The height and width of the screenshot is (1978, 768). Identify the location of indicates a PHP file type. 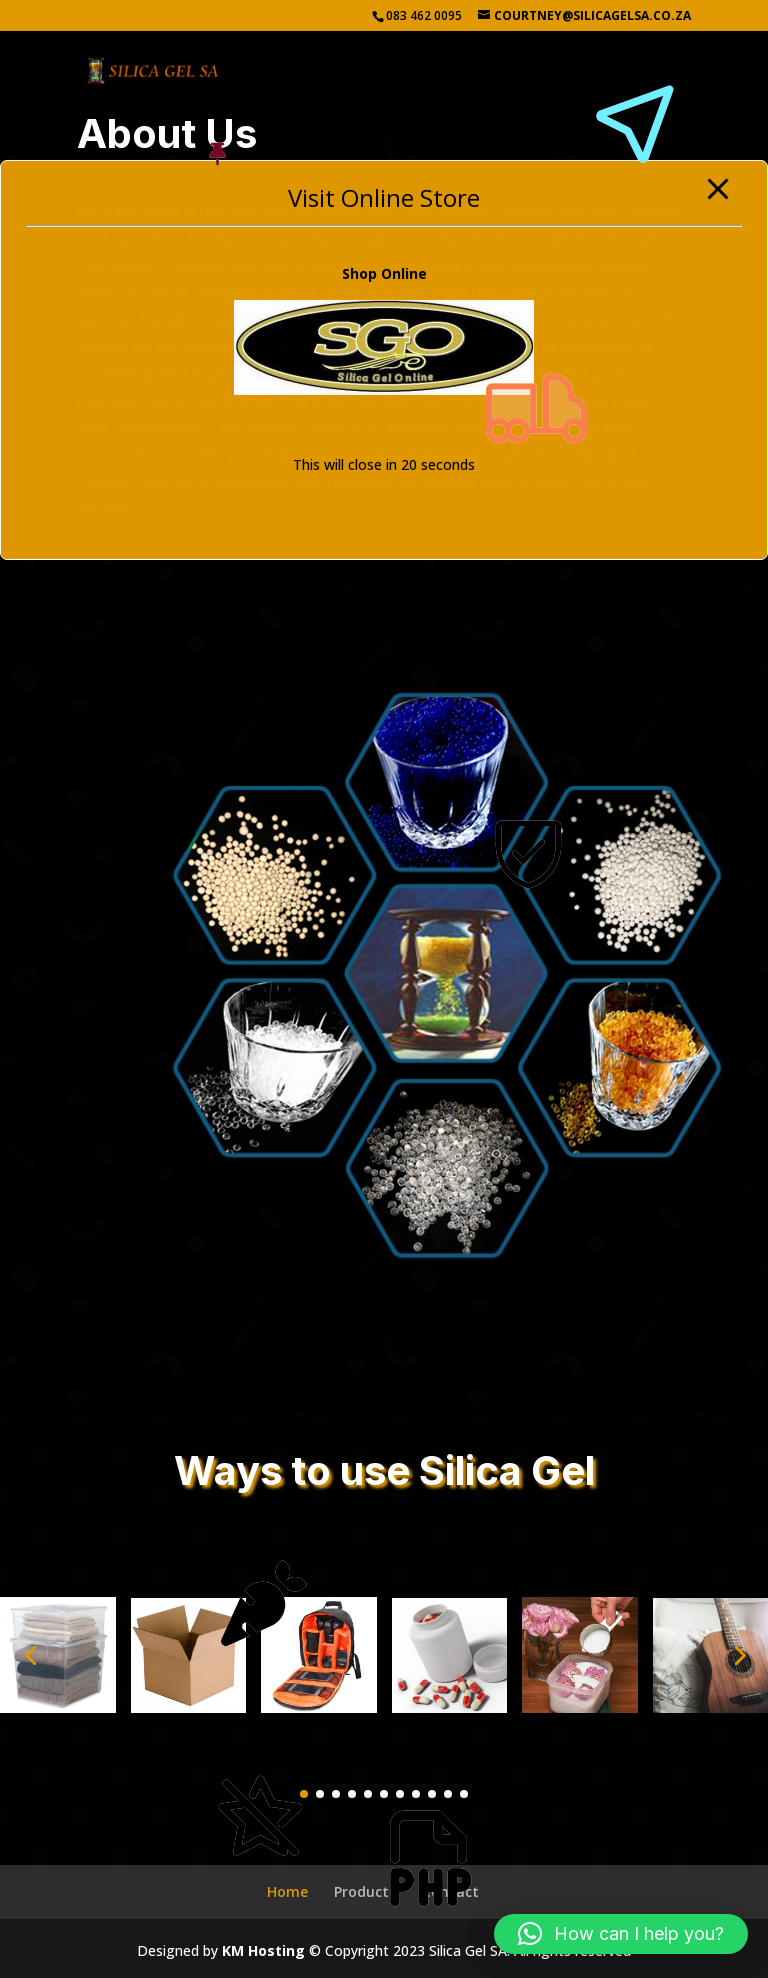
(428, 1858).